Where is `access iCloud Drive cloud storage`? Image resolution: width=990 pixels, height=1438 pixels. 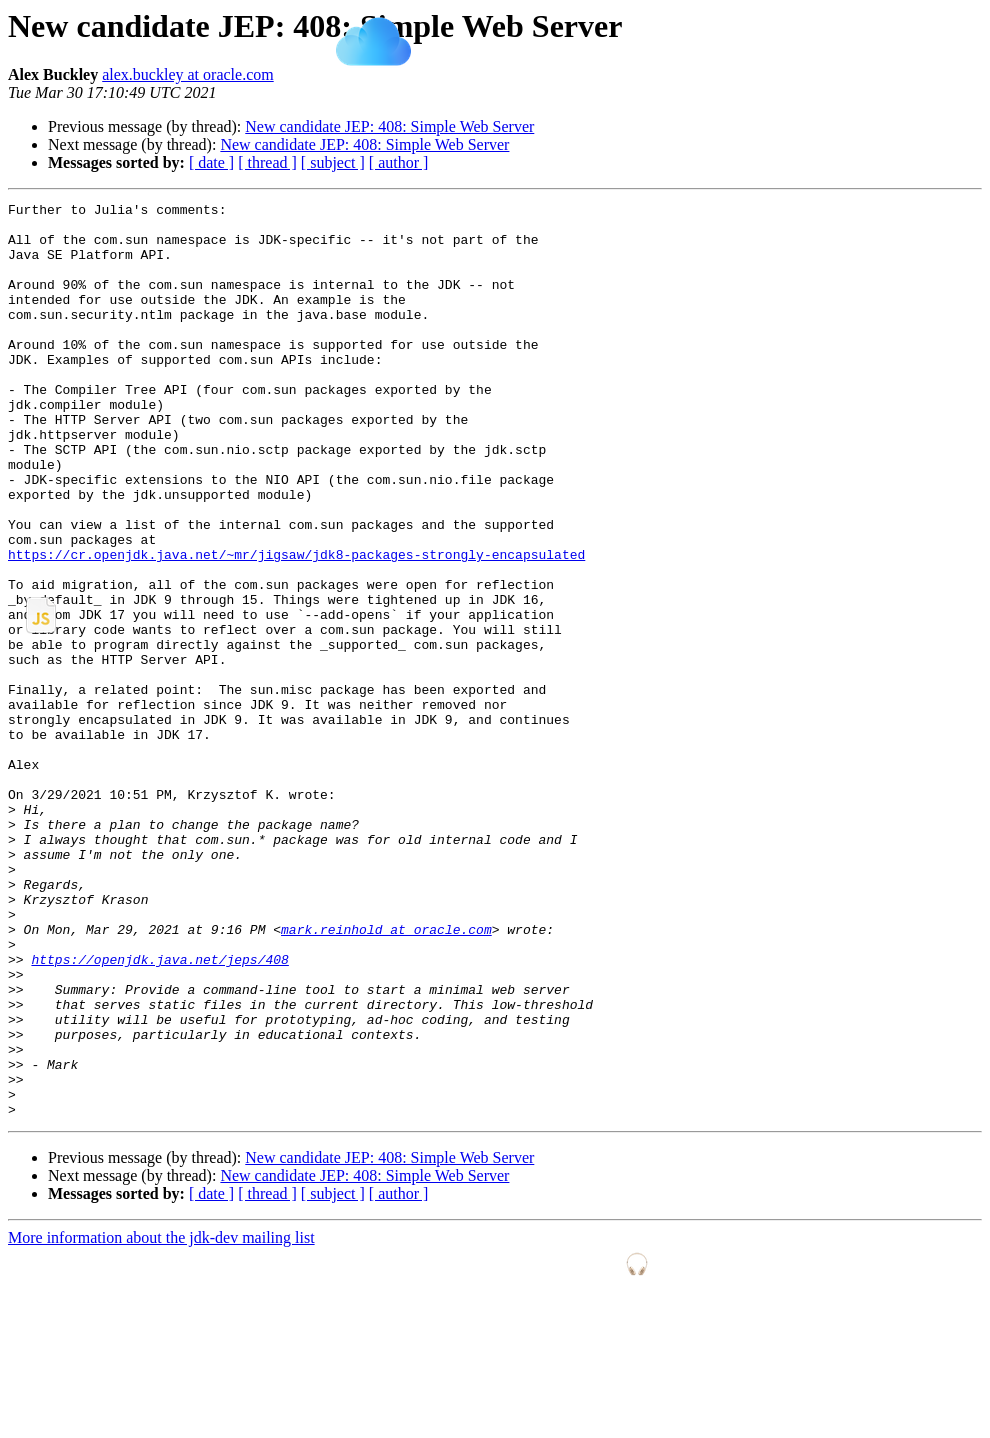
access iCloud Drive cloud storage is located at coordinates (373, 41).